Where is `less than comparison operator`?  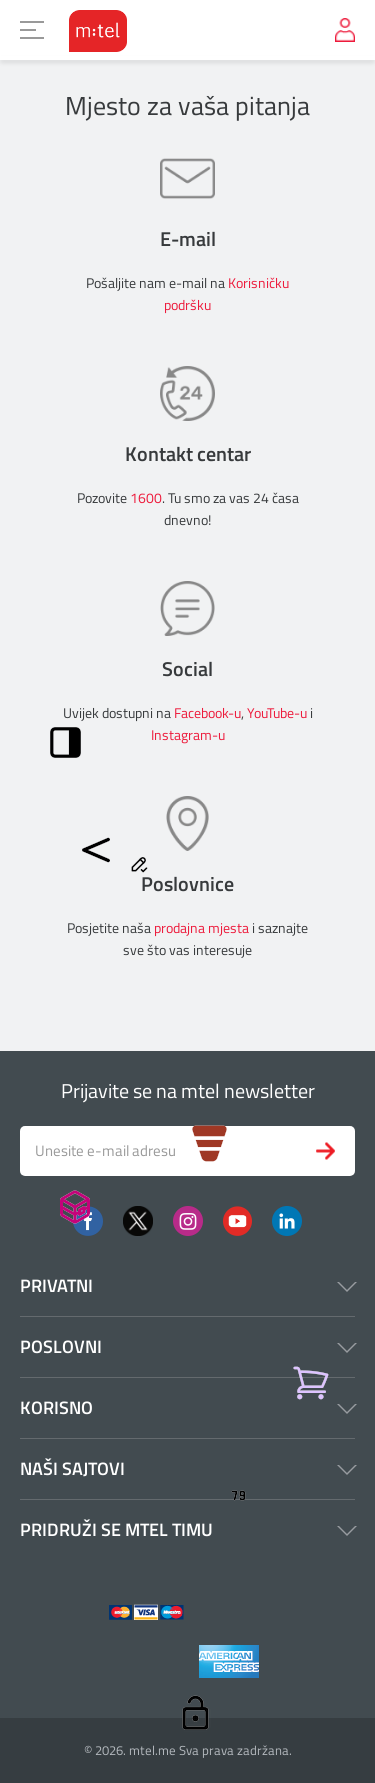 less than comparison operator is located at coordinates (96, 850).